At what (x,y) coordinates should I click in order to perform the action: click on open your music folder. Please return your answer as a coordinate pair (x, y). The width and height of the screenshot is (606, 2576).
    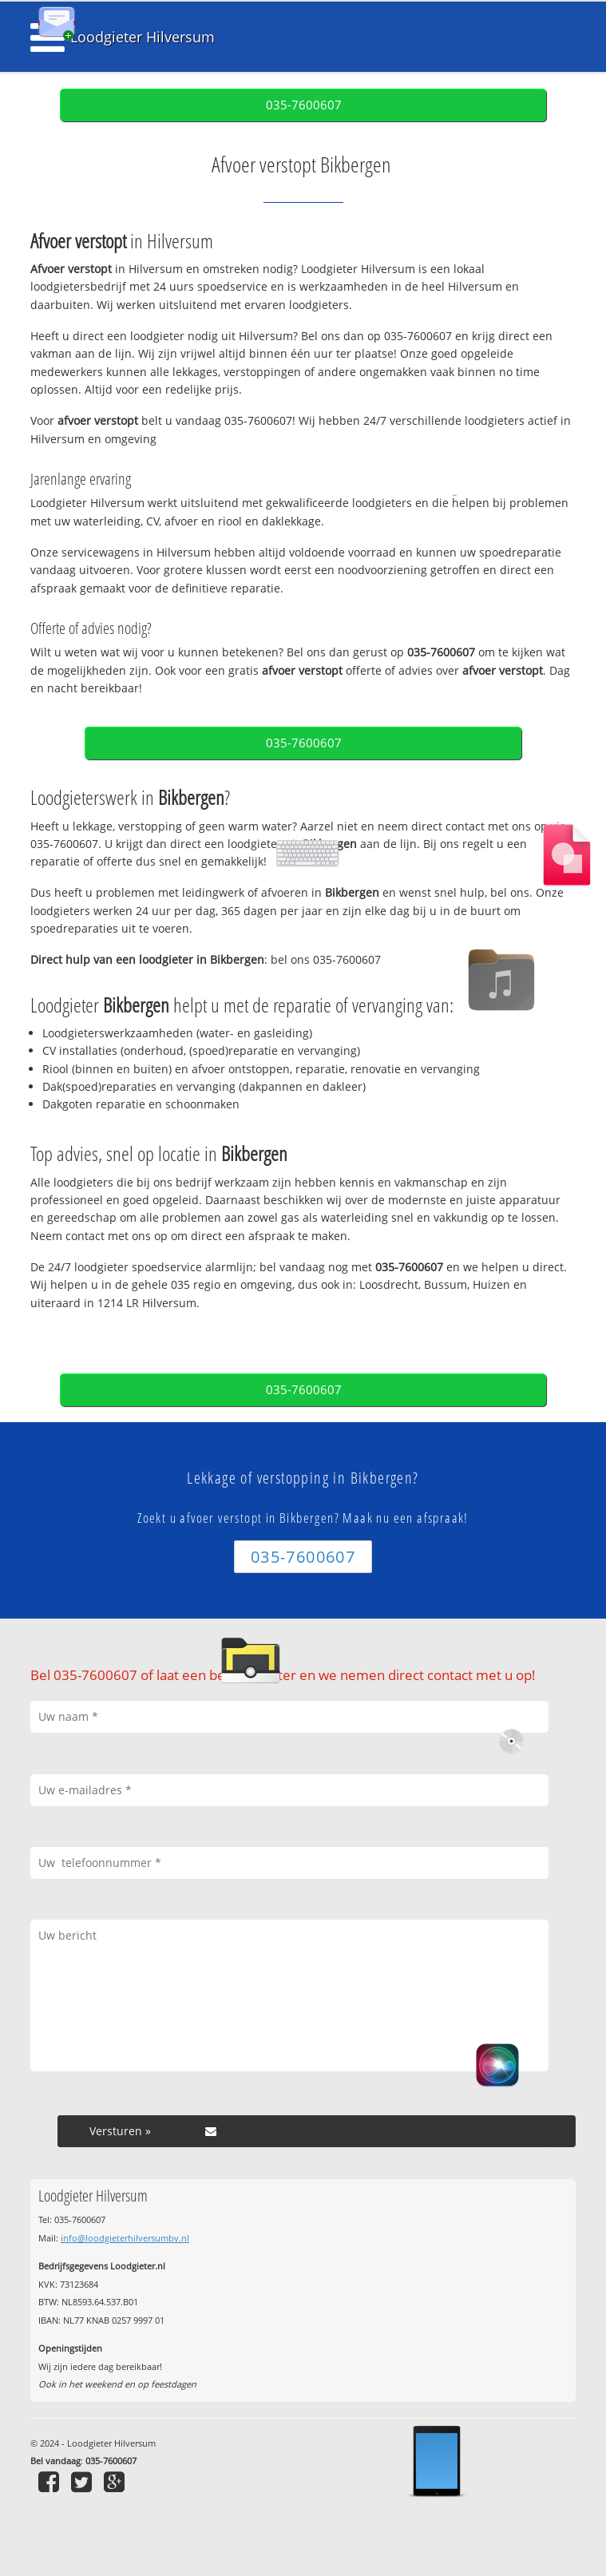
    Looking at the image, I should click on (501, 980).